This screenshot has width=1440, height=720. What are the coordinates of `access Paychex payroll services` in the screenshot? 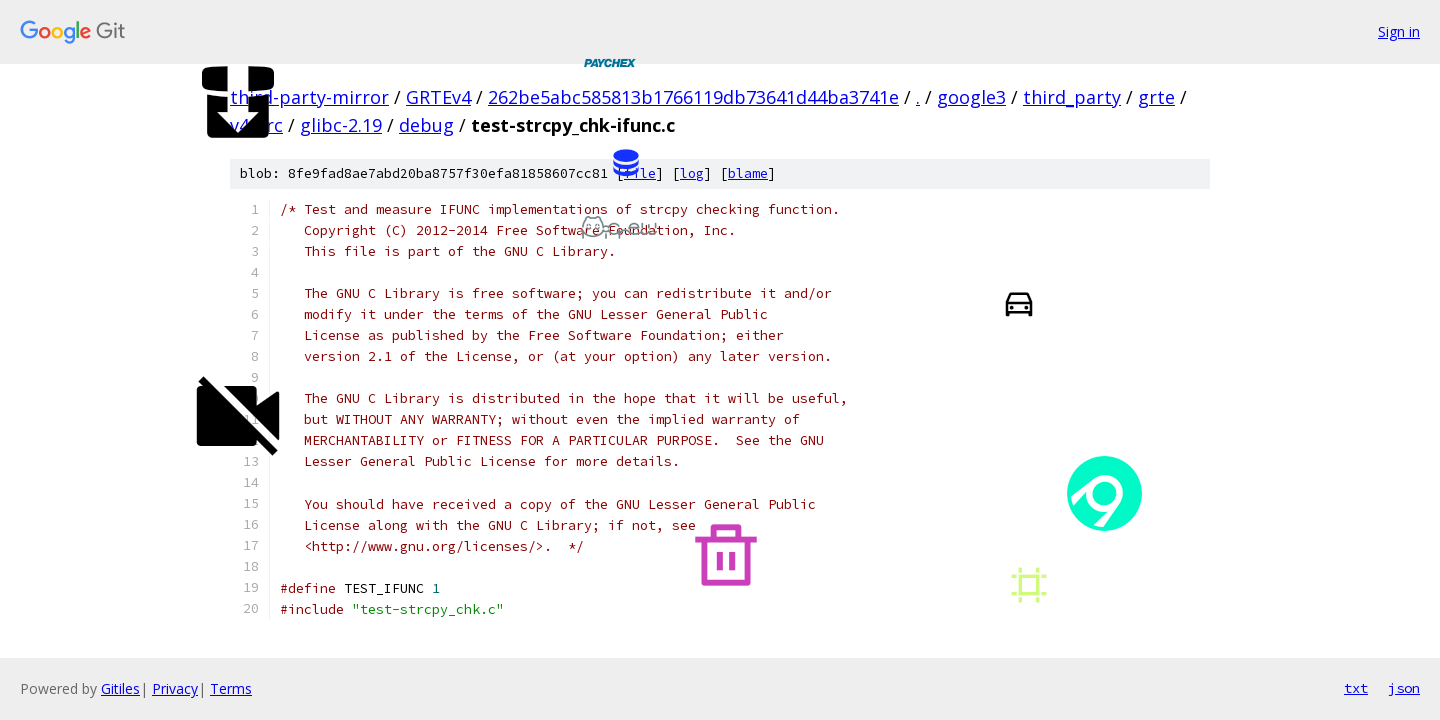 It's located at (610, 63).